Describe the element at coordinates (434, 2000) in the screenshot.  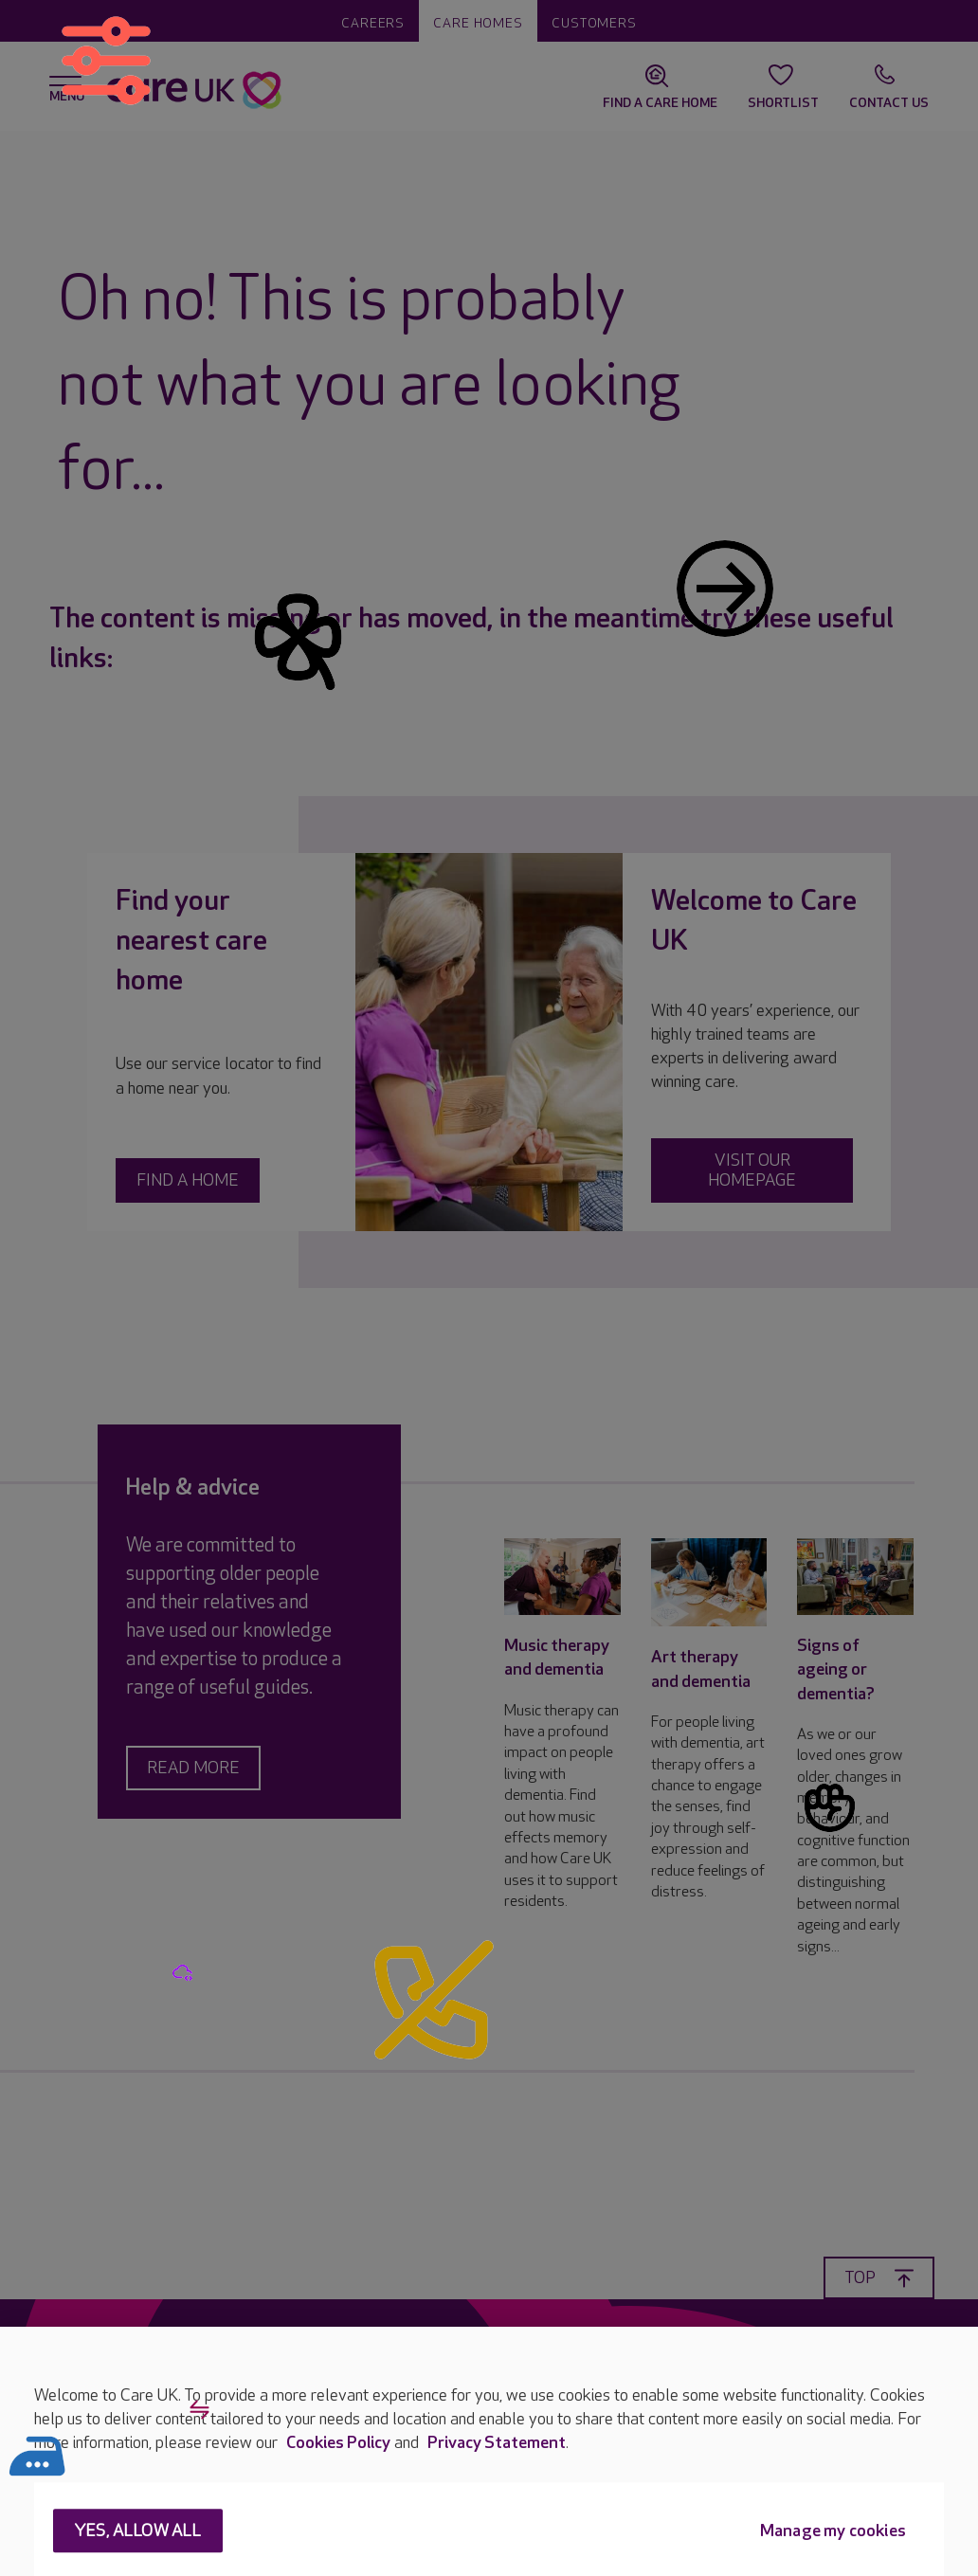
I see `end or decline a phone call` at that location.